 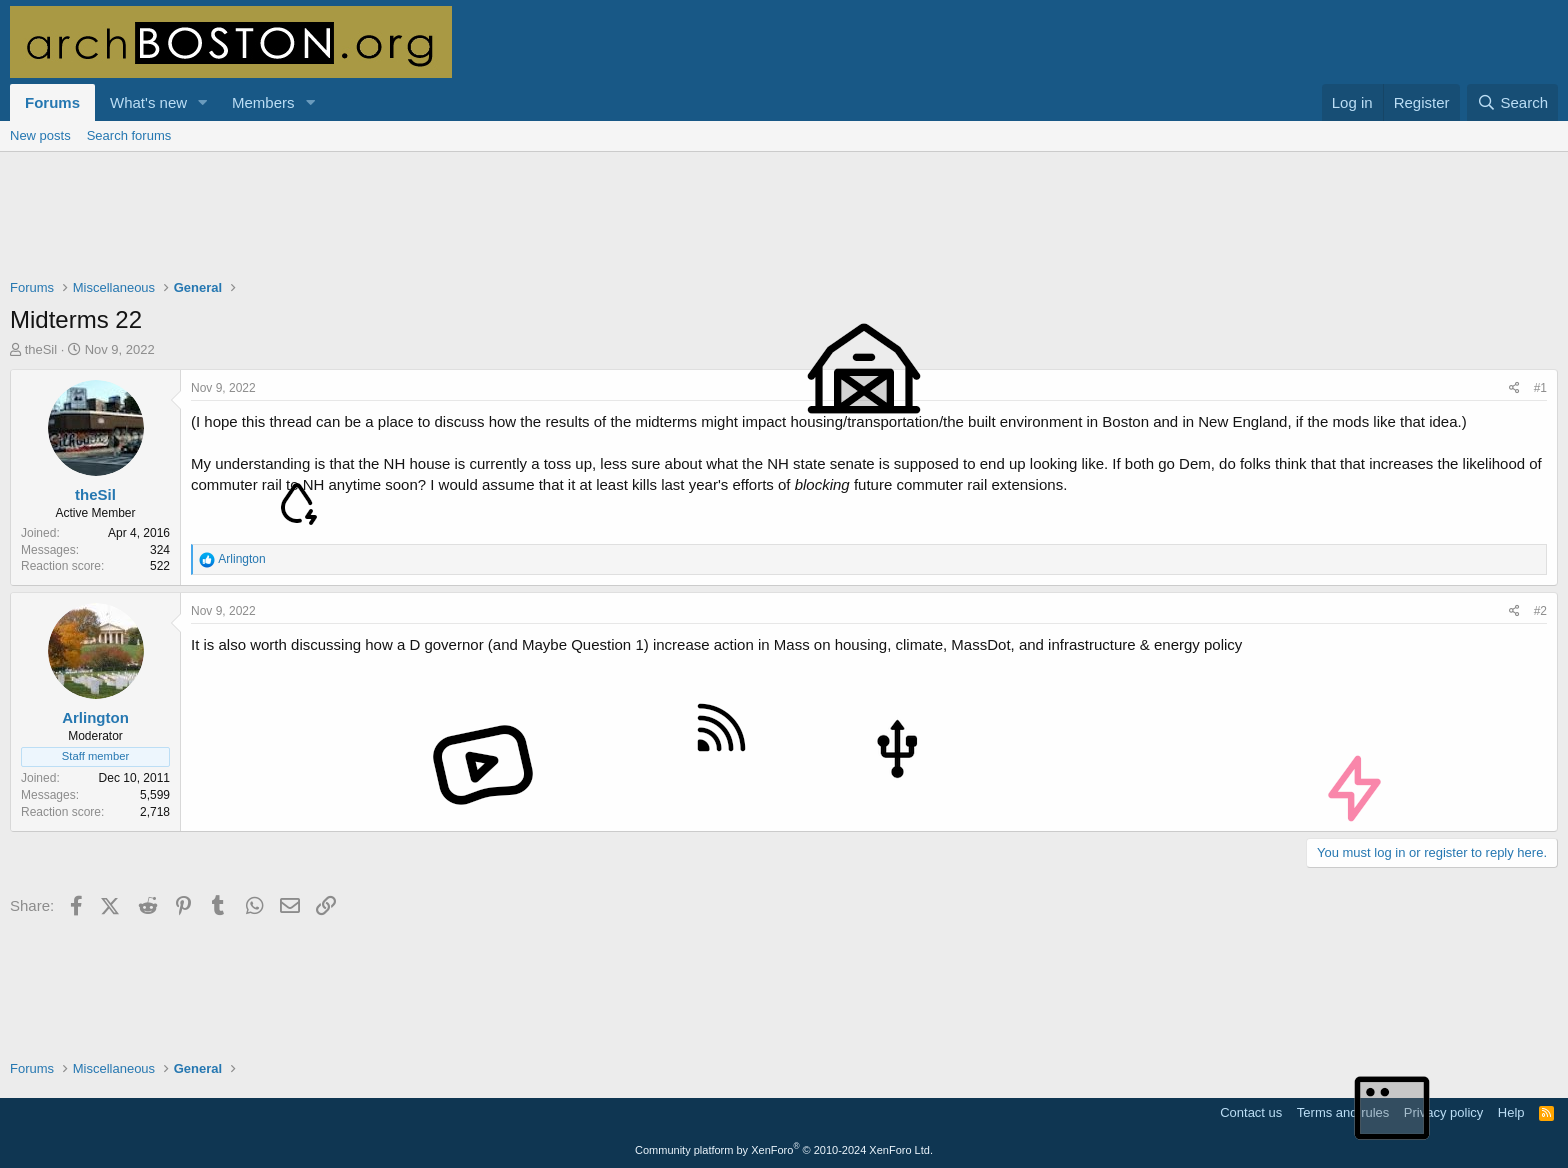 What do you see at coordinates (1354, 788) in the screenshot?
I see `quick actions or shortcuts` at bounding box center [1354, 788].